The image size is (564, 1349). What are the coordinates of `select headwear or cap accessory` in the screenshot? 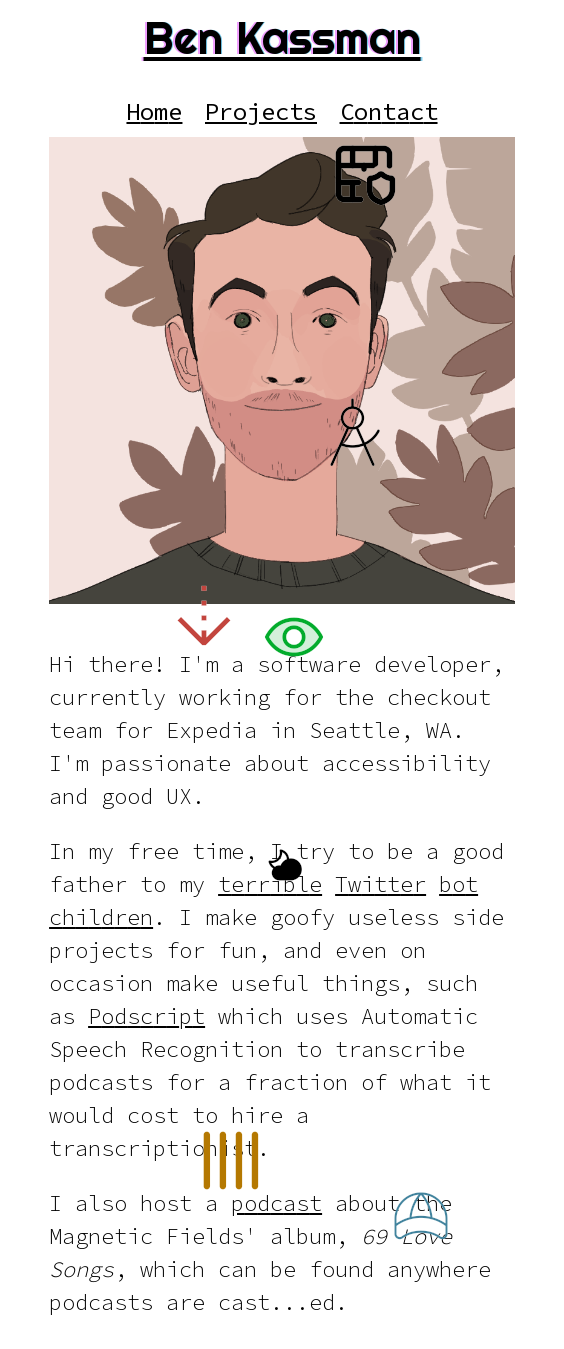 It's located at (421, 1219).